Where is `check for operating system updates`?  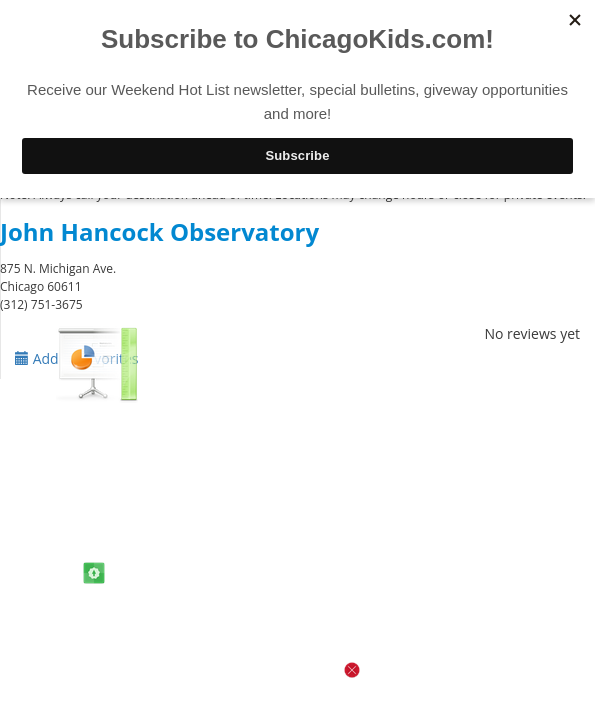 check for operating system updates is located at coordinates (94, 573).